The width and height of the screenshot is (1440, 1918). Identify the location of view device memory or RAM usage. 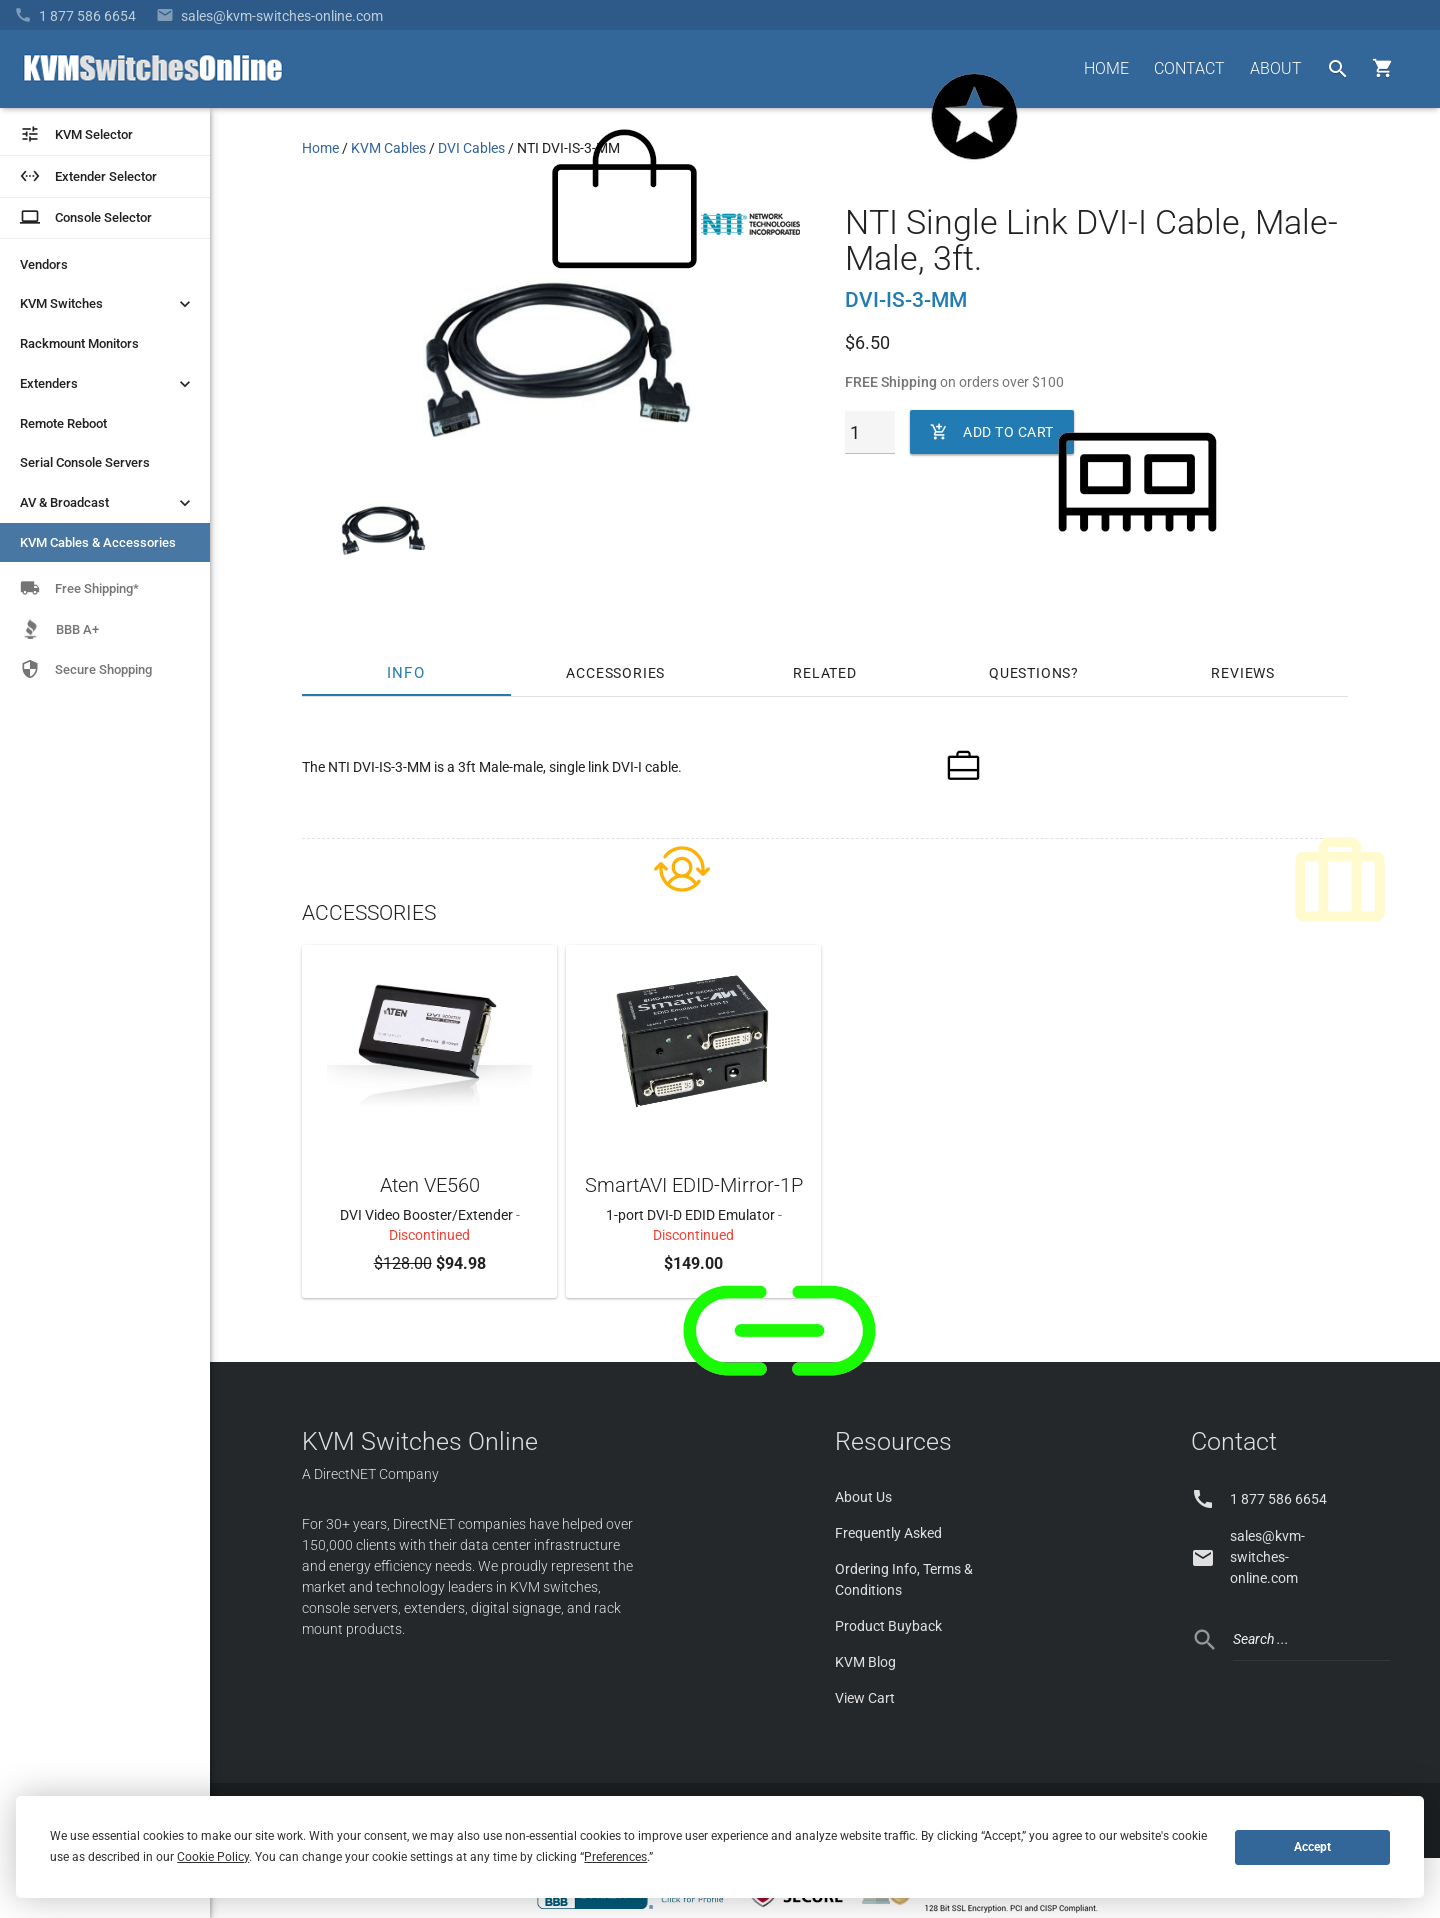
(1137, 479).